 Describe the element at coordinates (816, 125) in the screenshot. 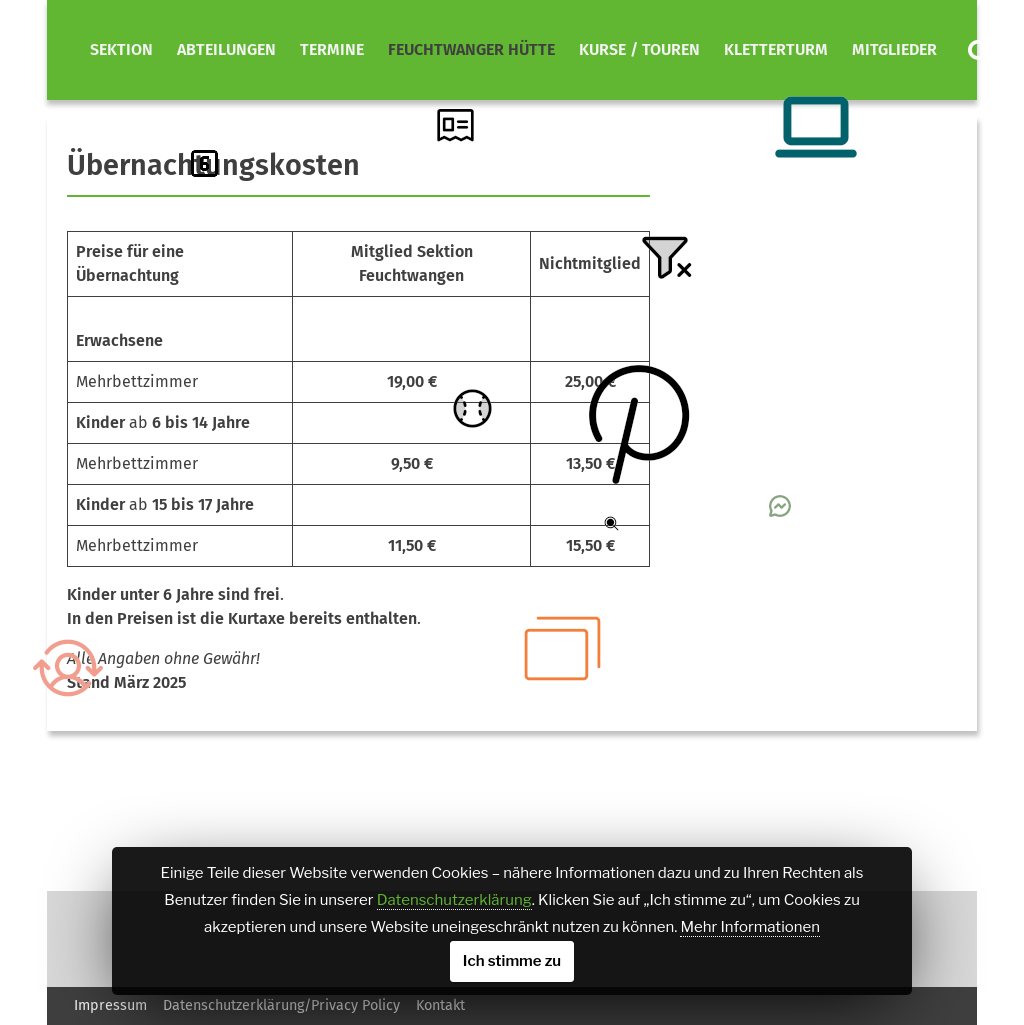

I see `switch to desktop view` at that location.